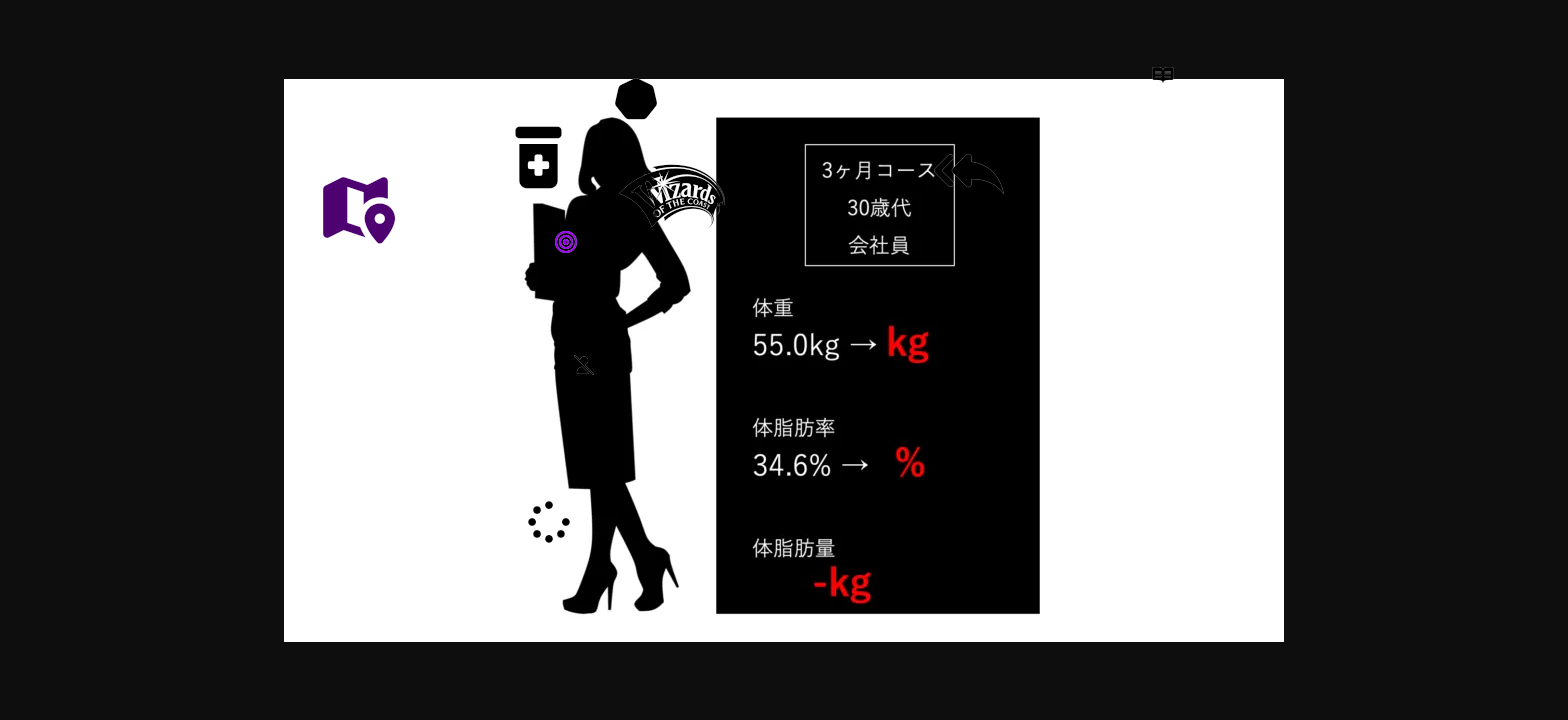 This screenshot has width=1568, height=720. What do you see at coordinates (636, 100) in the screenshot?
I see `a heptagon shape indicator` at bounding box center [636, 100].